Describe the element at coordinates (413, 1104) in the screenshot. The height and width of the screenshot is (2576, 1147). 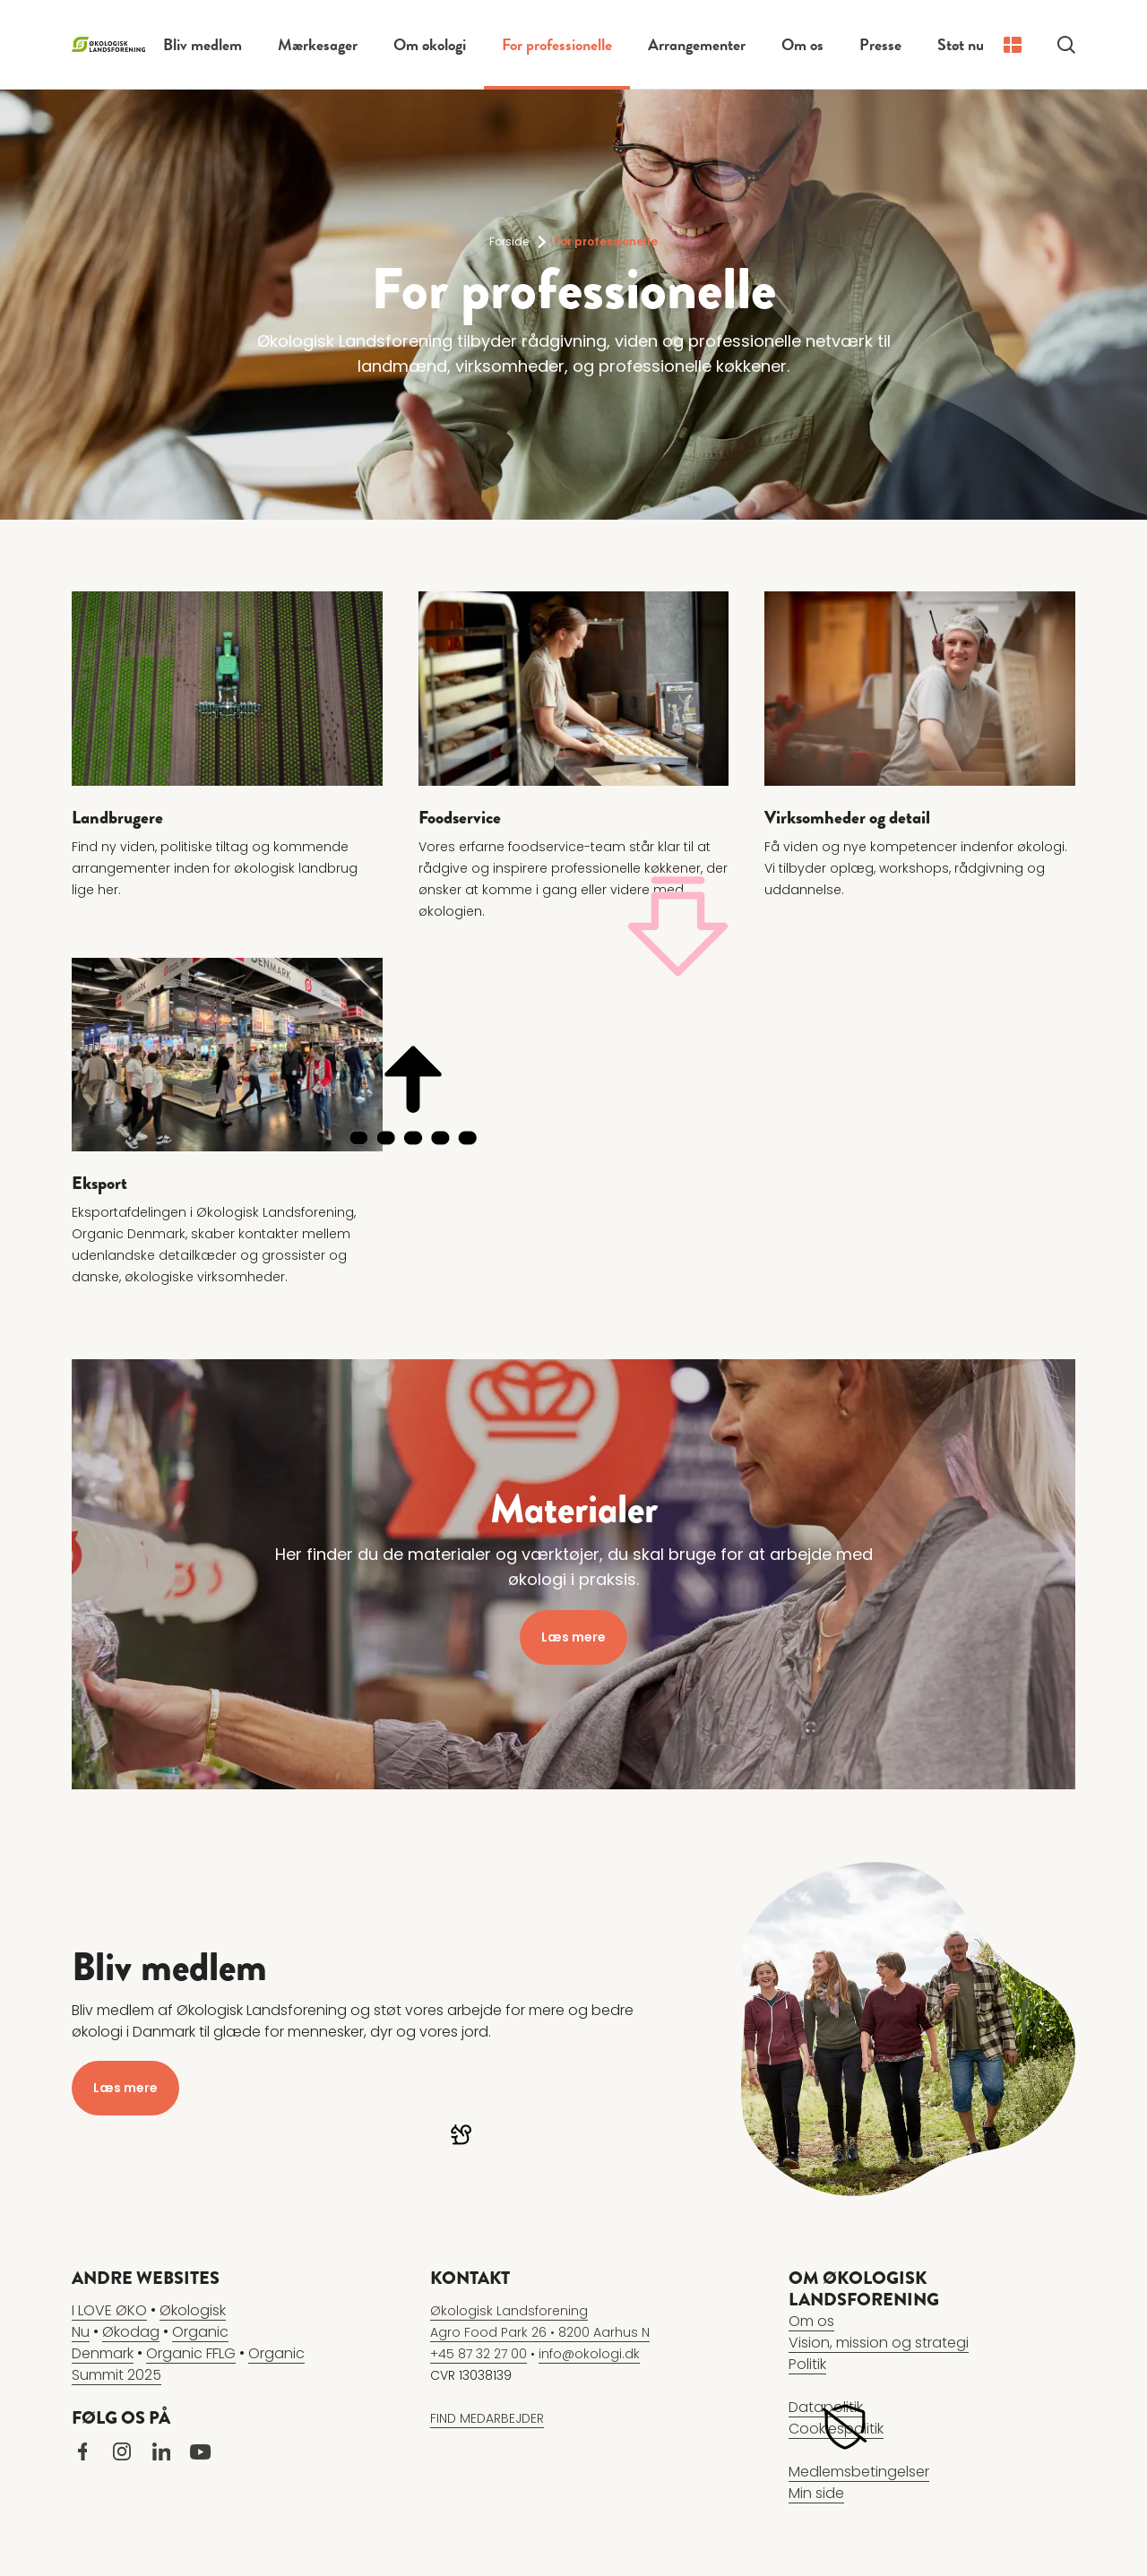
I see `collapse content upward` at that location.